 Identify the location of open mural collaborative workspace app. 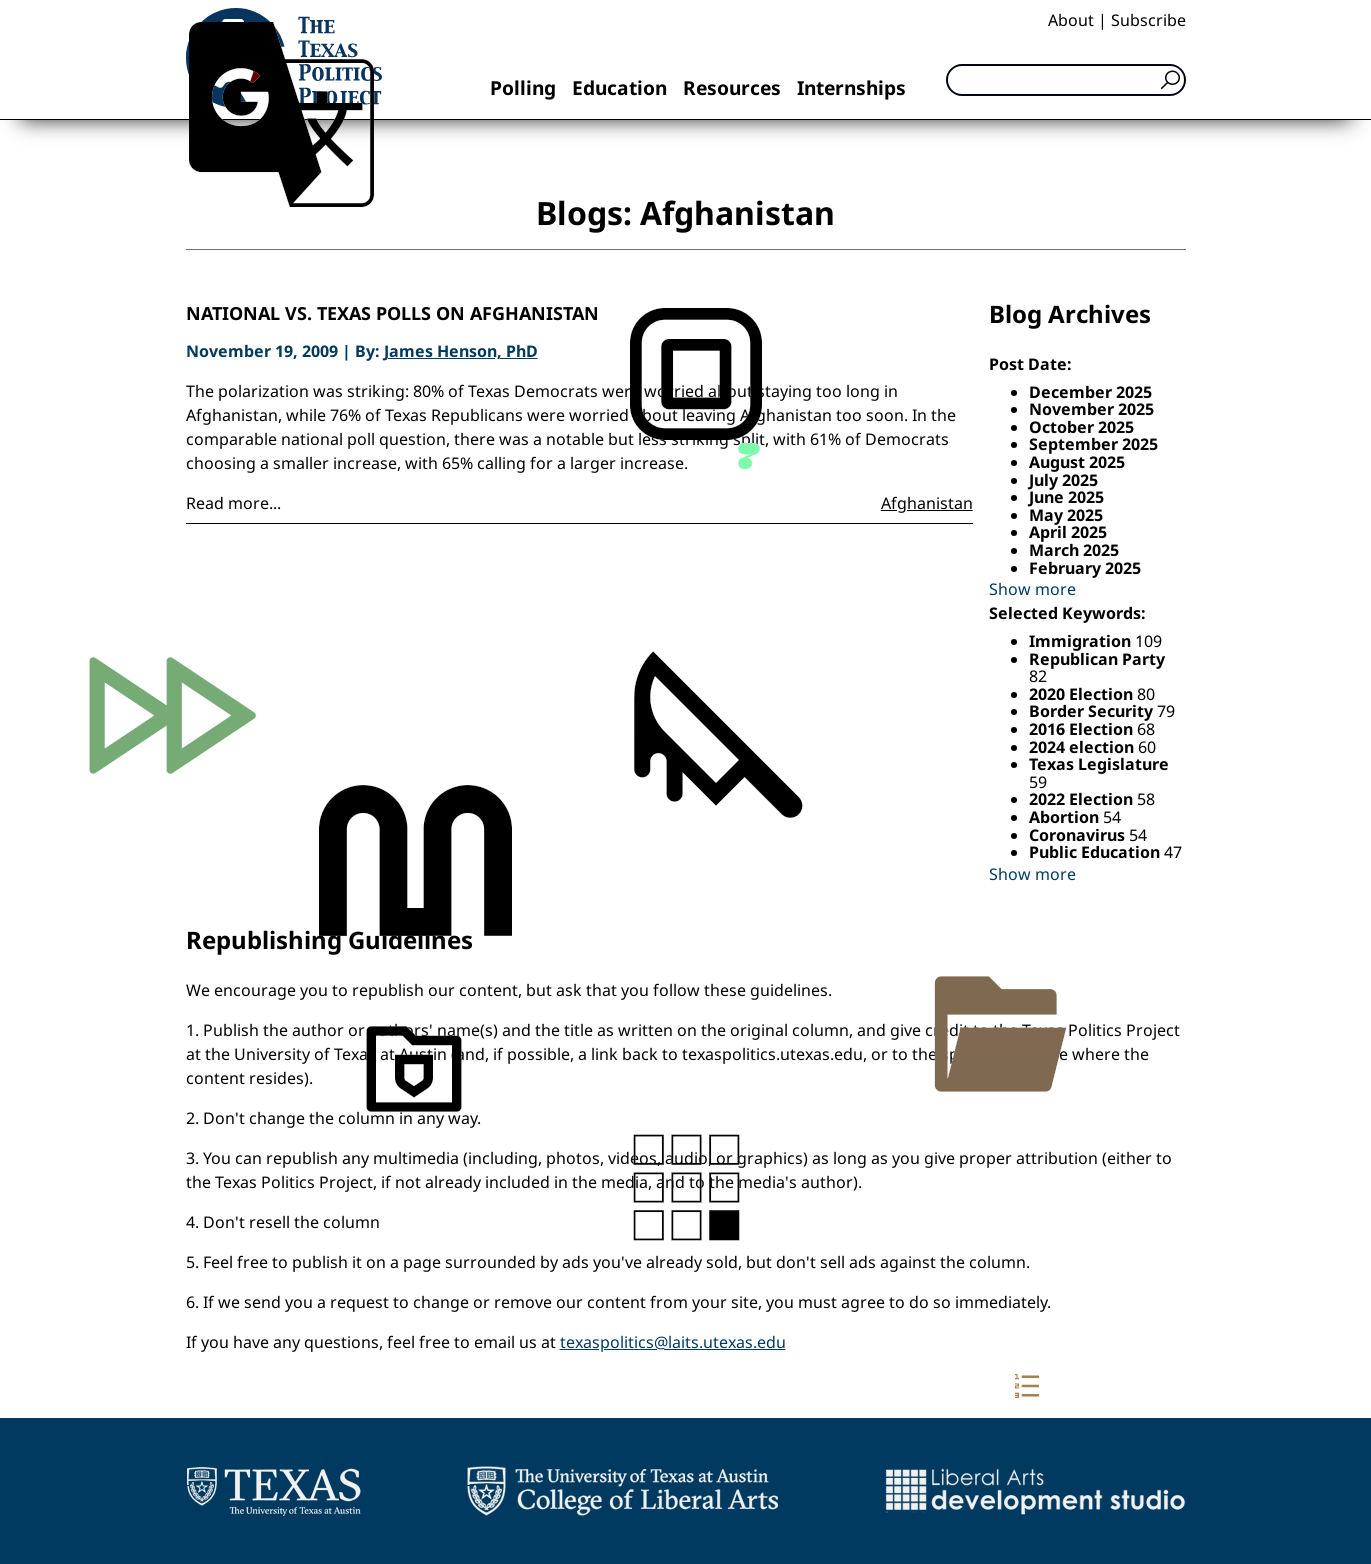
(415, 860).